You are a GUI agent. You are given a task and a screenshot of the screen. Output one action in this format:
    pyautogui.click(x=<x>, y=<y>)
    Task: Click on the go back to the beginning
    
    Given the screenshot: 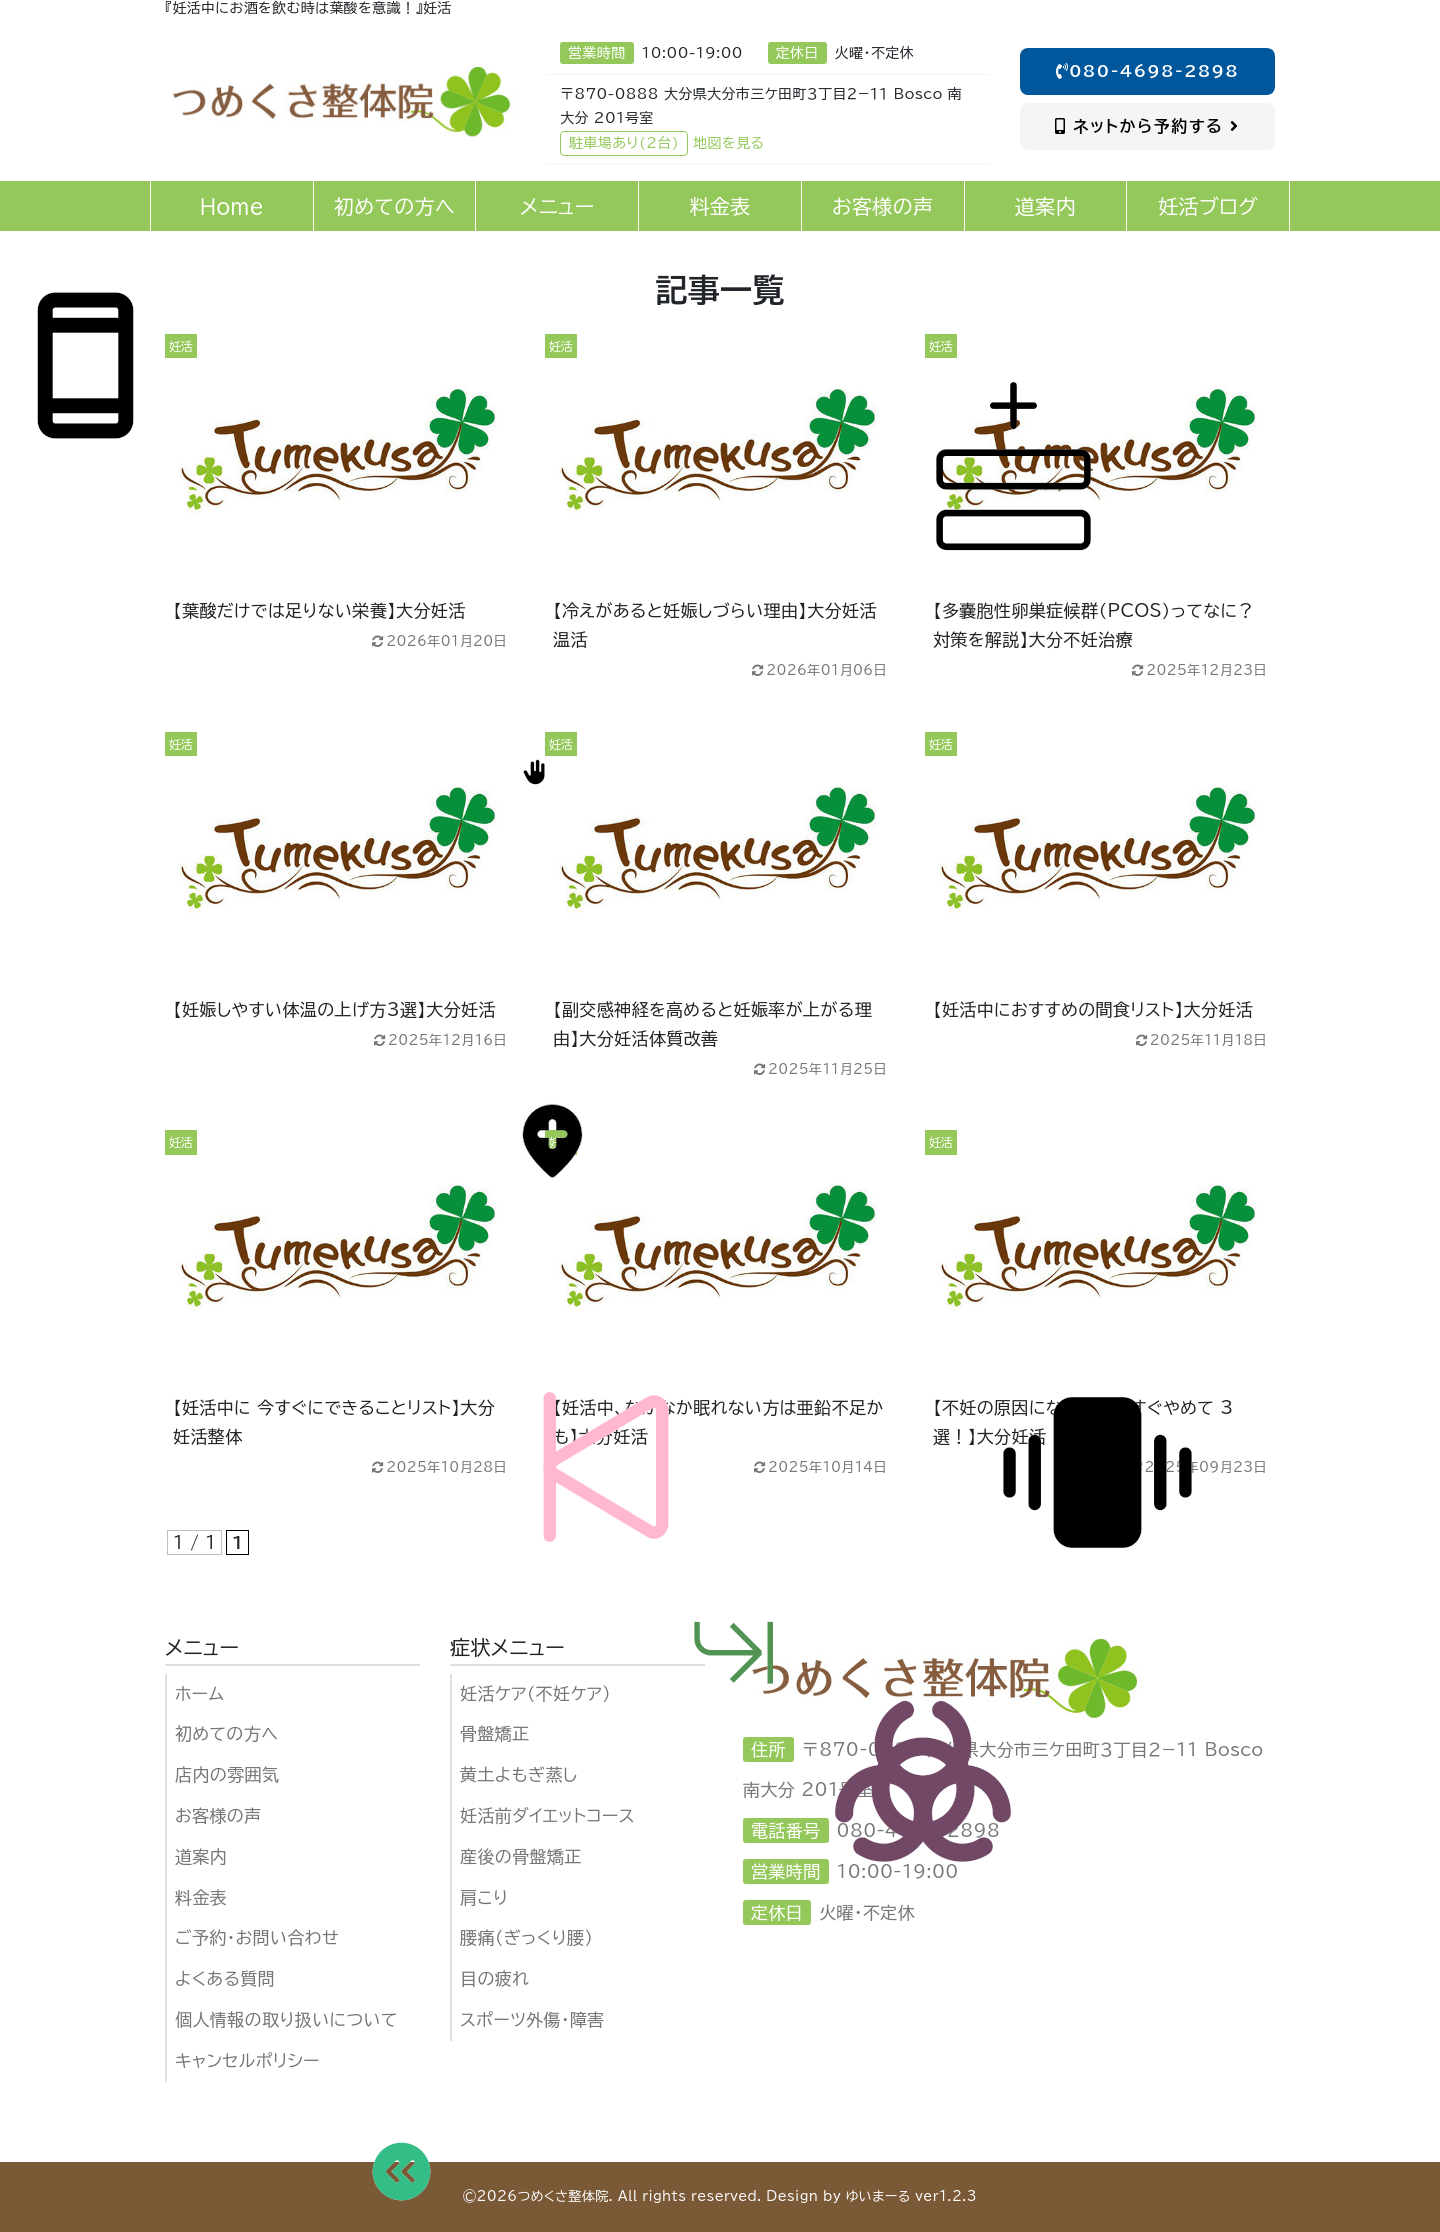 What is the action you would take?
    pyautogui.click(x=401, y=2171)
    